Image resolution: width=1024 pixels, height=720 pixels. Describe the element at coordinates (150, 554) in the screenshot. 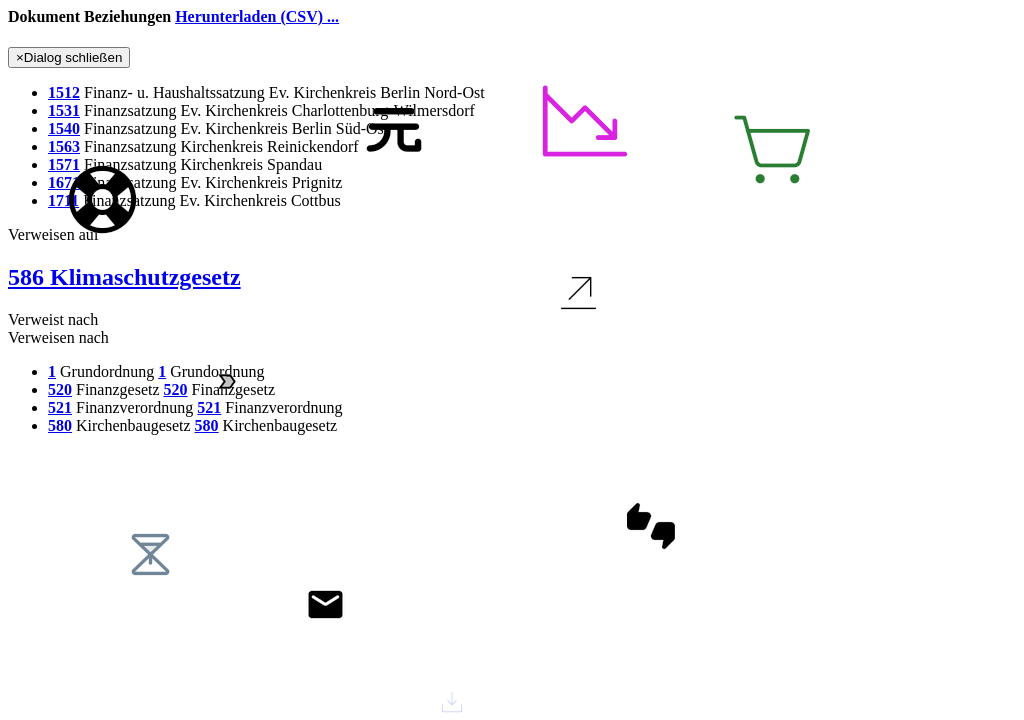

I see `indicates loading or processing in progress` at that location.